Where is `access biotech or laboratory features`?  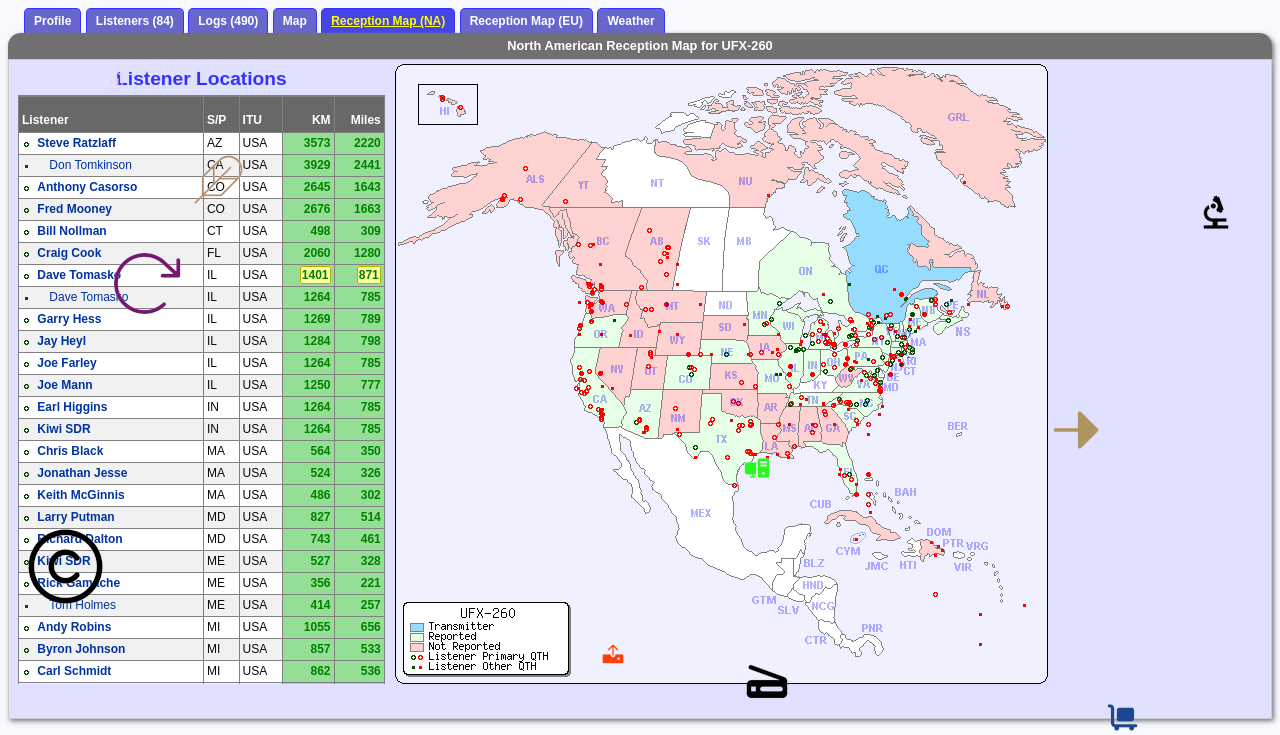 access biotech or laboratory features is located at coordinates (1216, 213).